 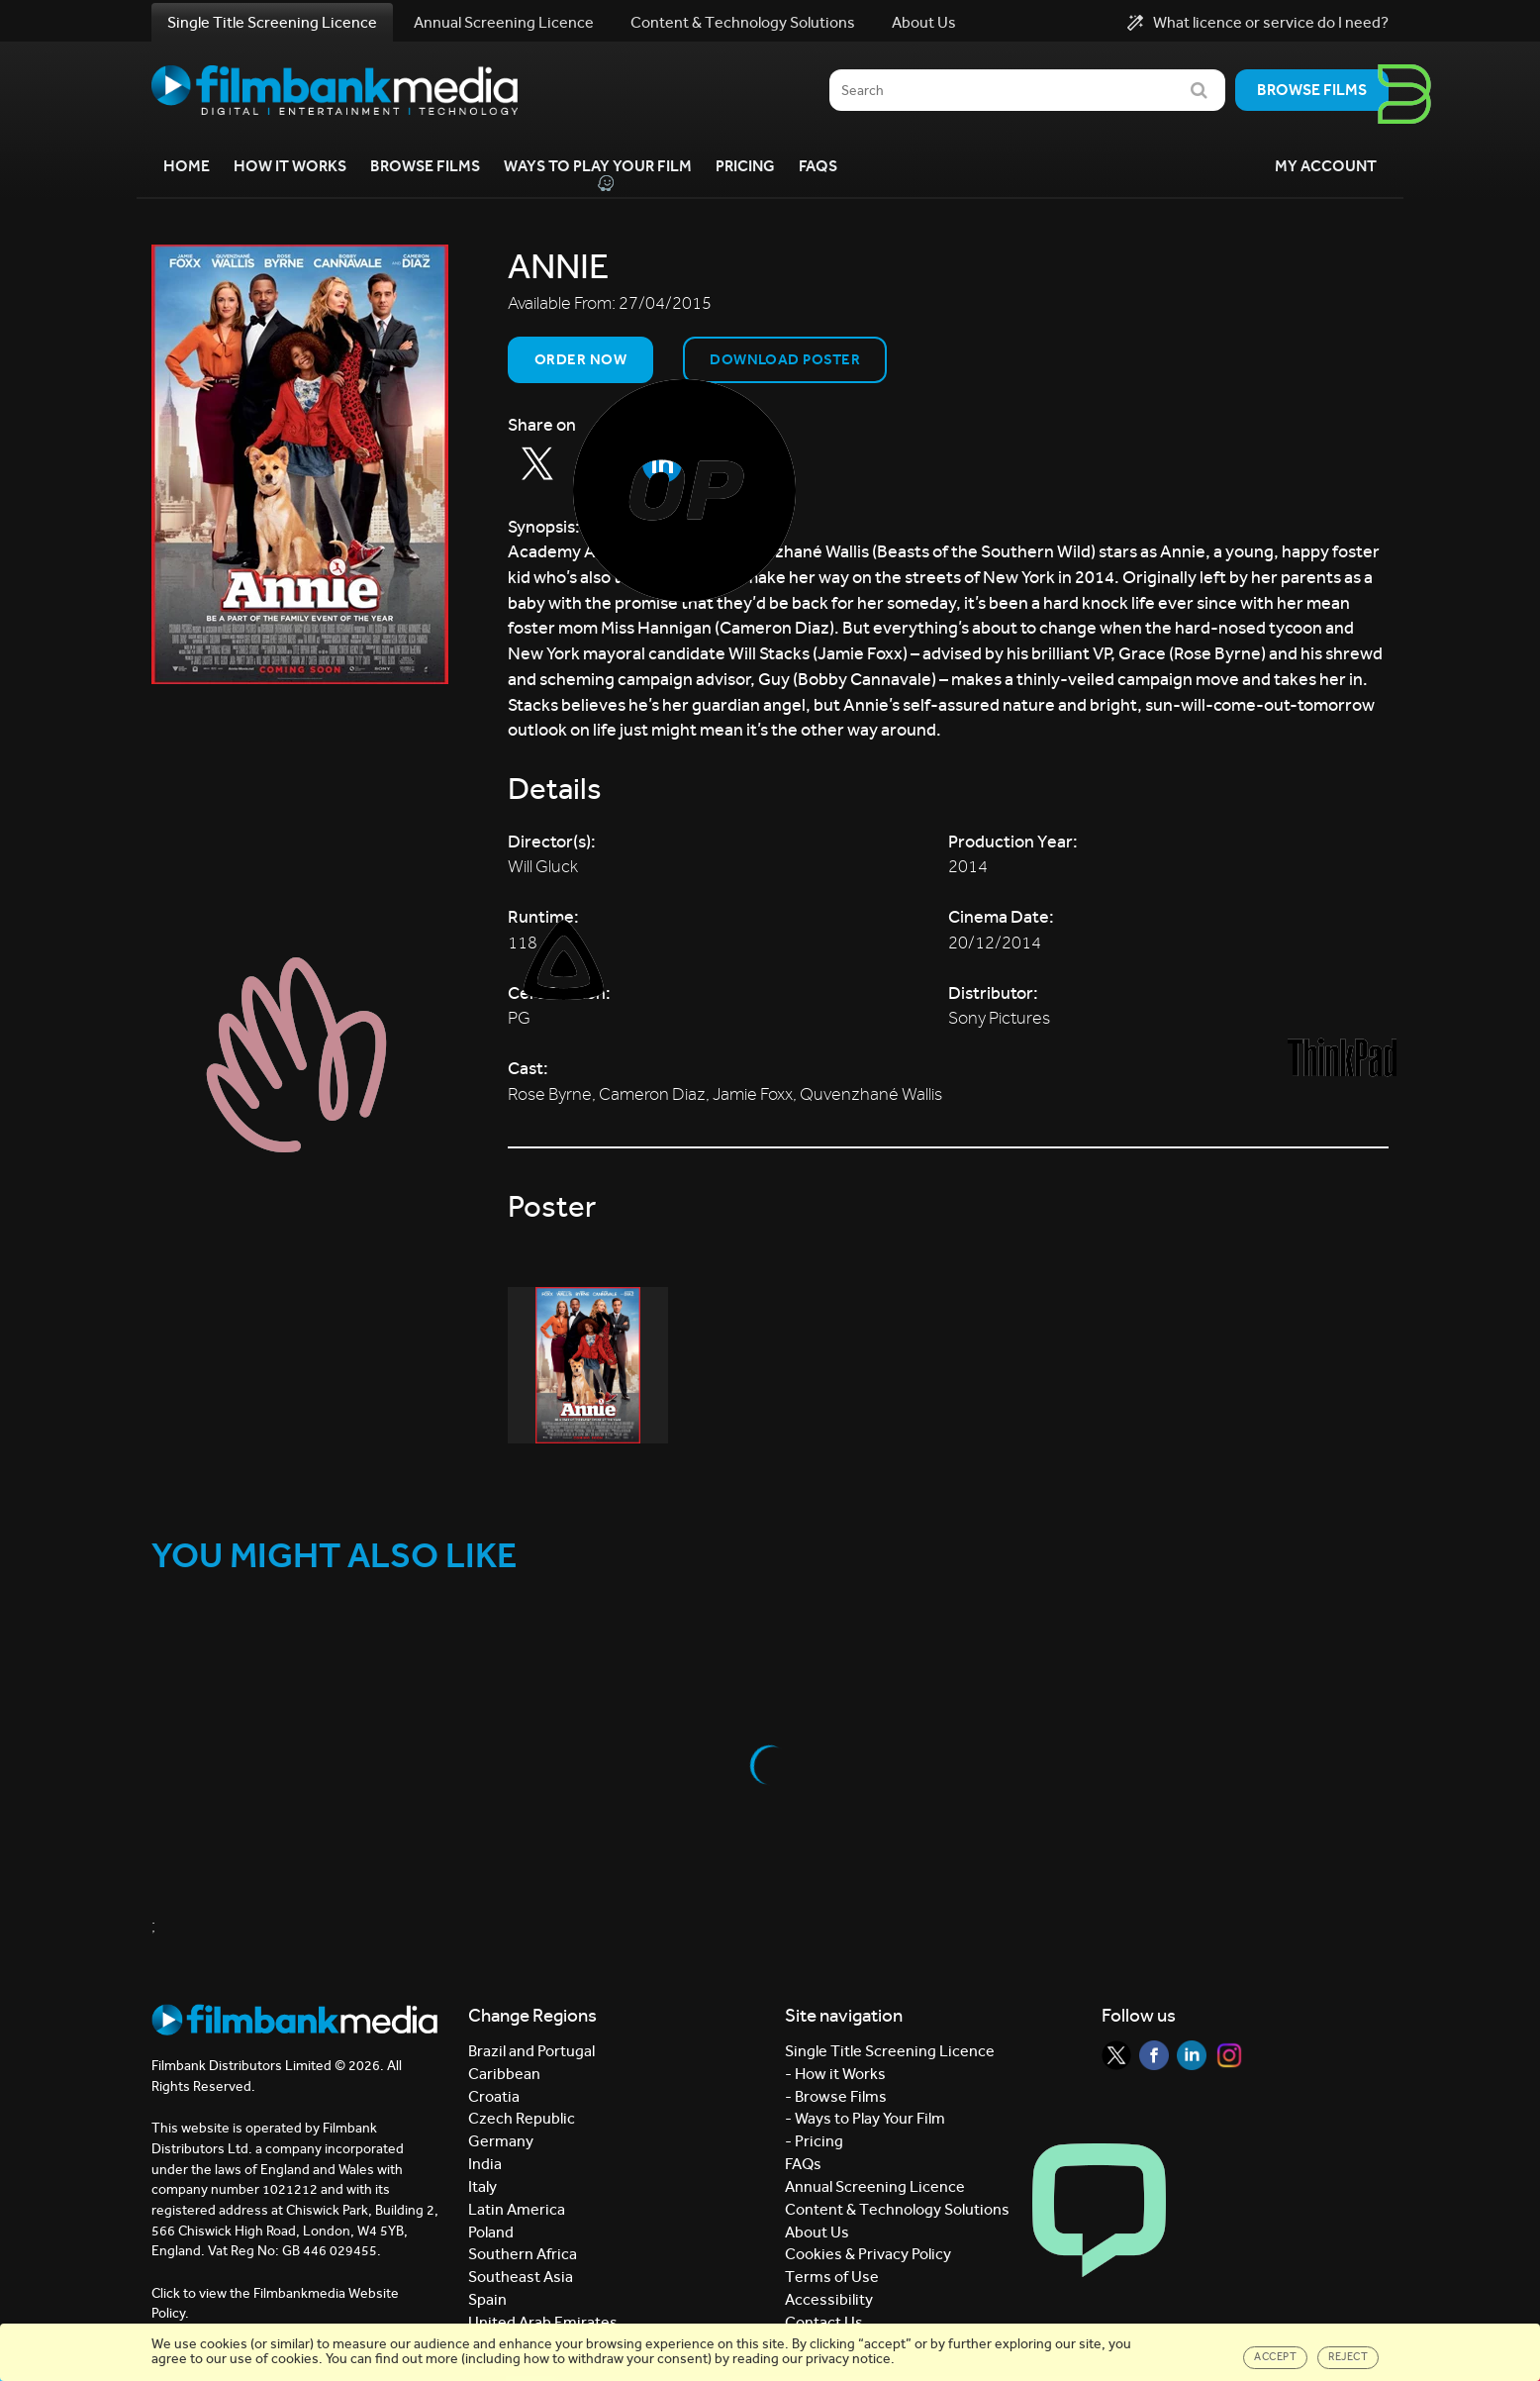 What do you see at coordinates (1342, 1057) in the screenshot?
I see `ThinkPad brand logo` at bounding box center [1342, 1057].